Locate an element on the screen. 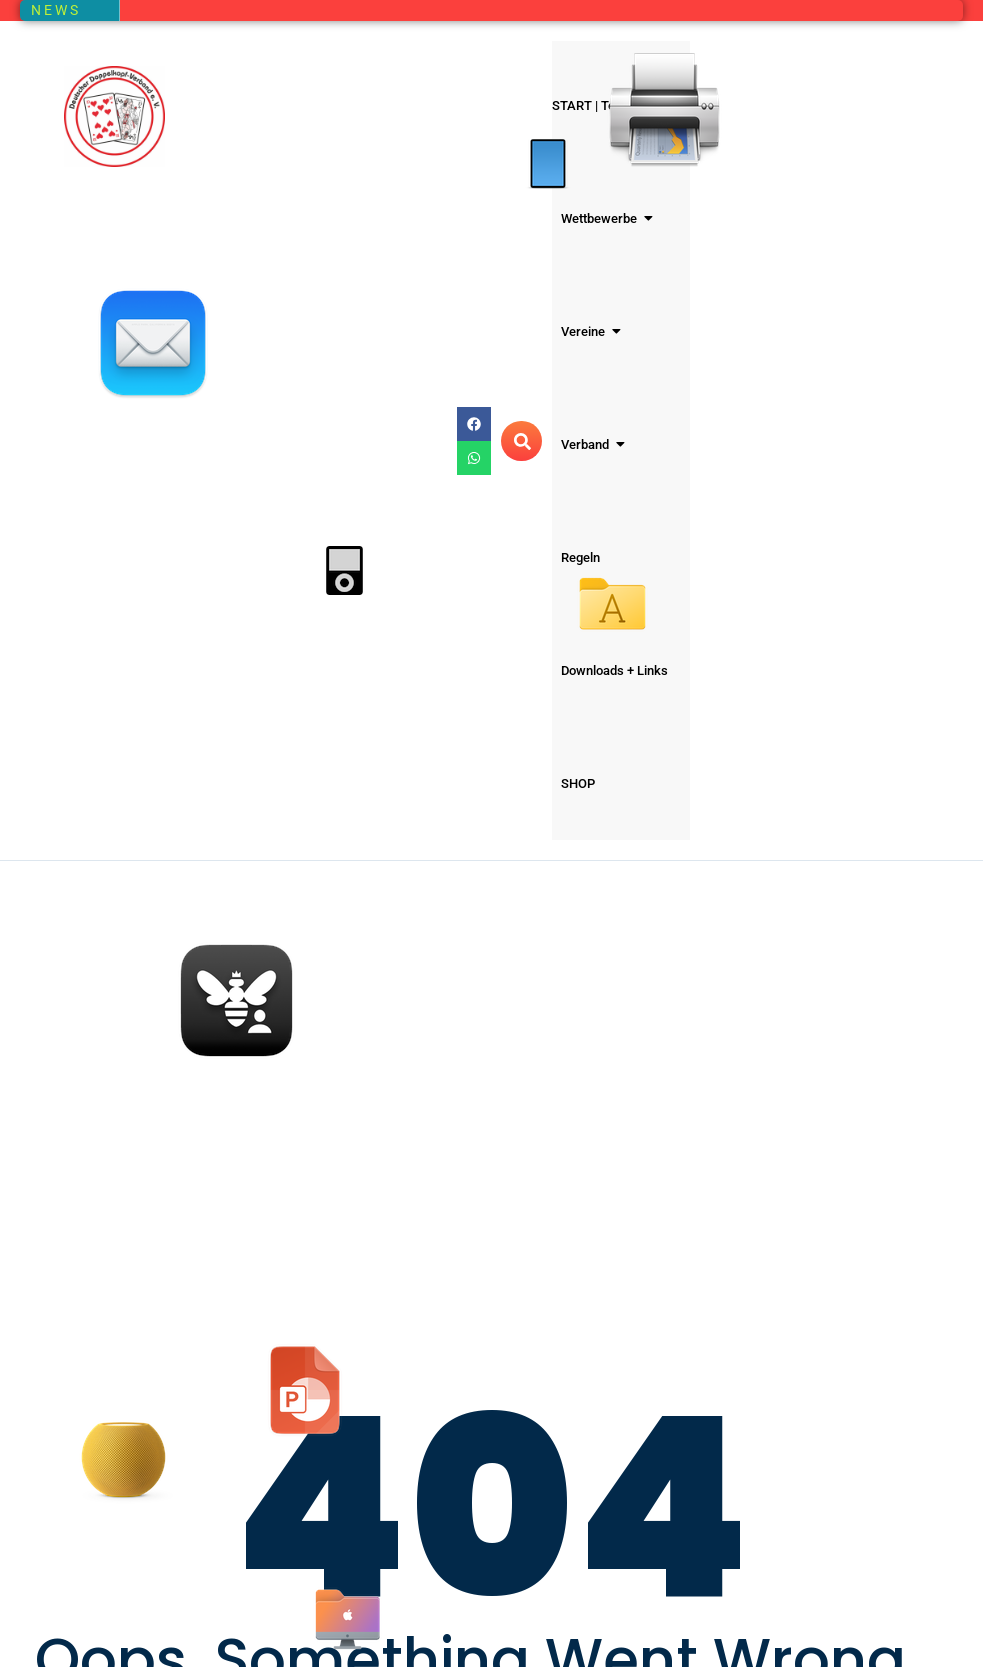 The image size is (983, 1667). open kandji device management agent is located at coordinates (236, 1000).